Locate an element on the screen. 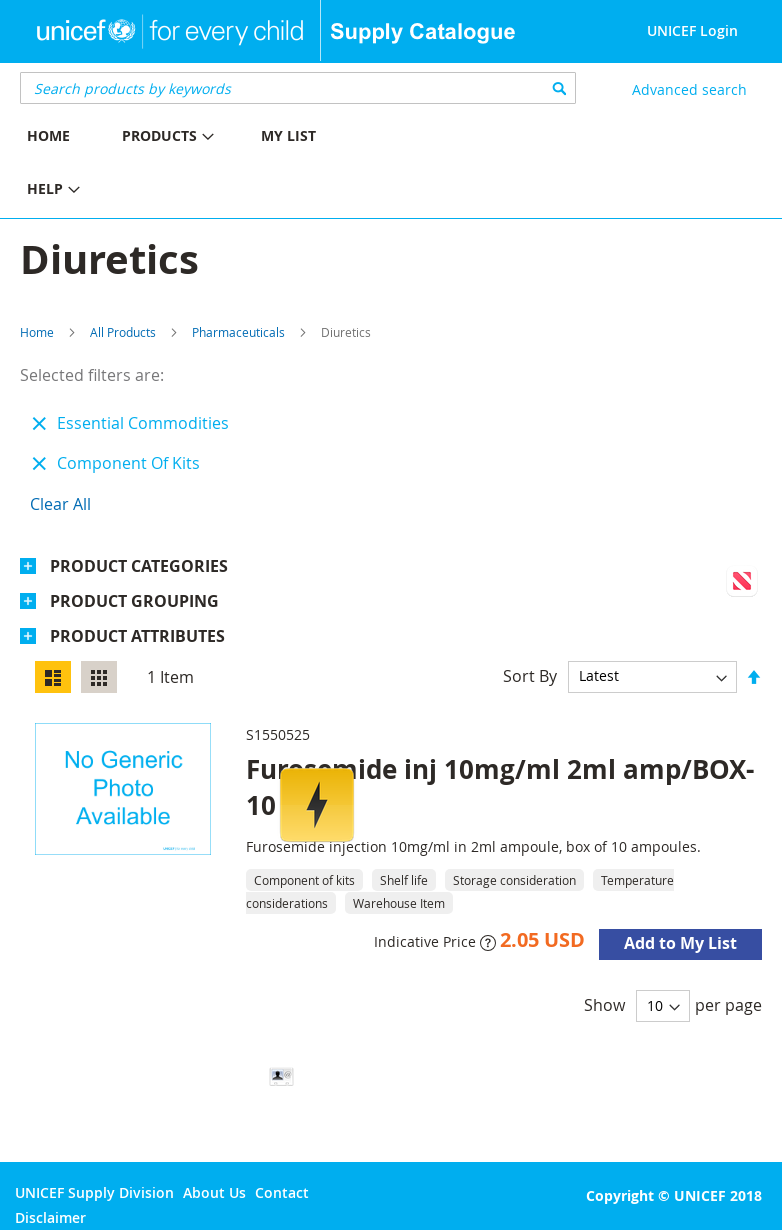 The image size is (782, 1232). open power management settings is located at coordinates (317, 805).